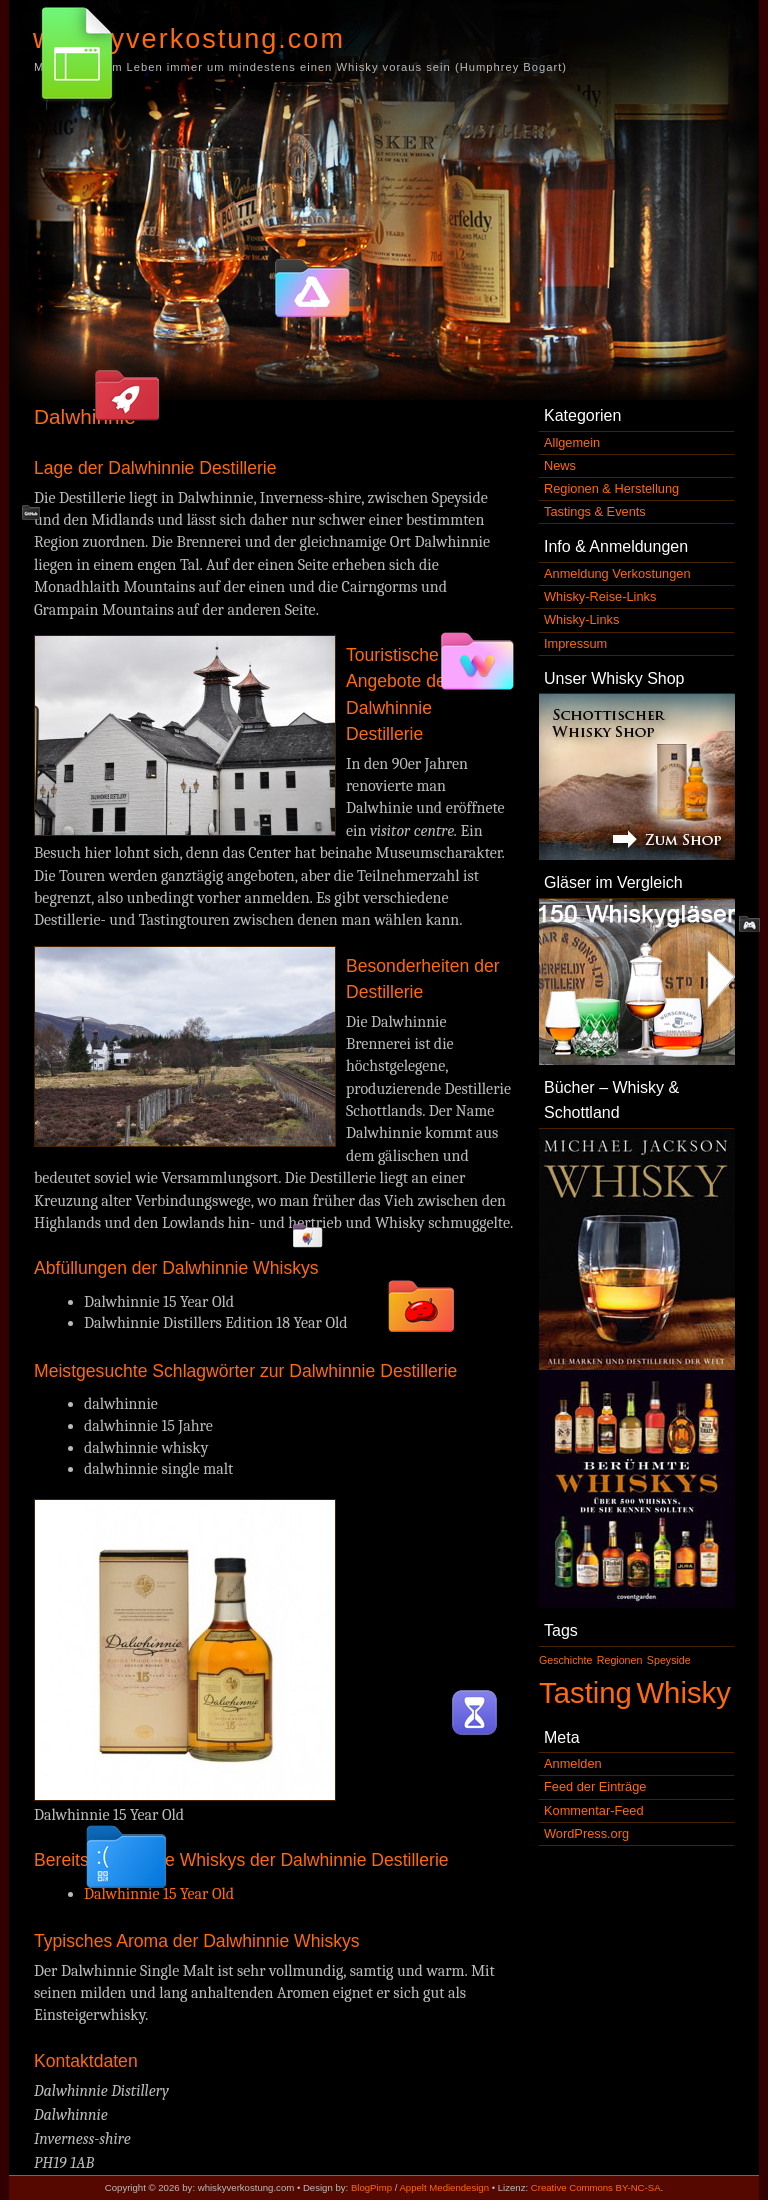  Describe the element at coordinates (31, 513) in the screenshot. I see `open github repositories folder` at that location.